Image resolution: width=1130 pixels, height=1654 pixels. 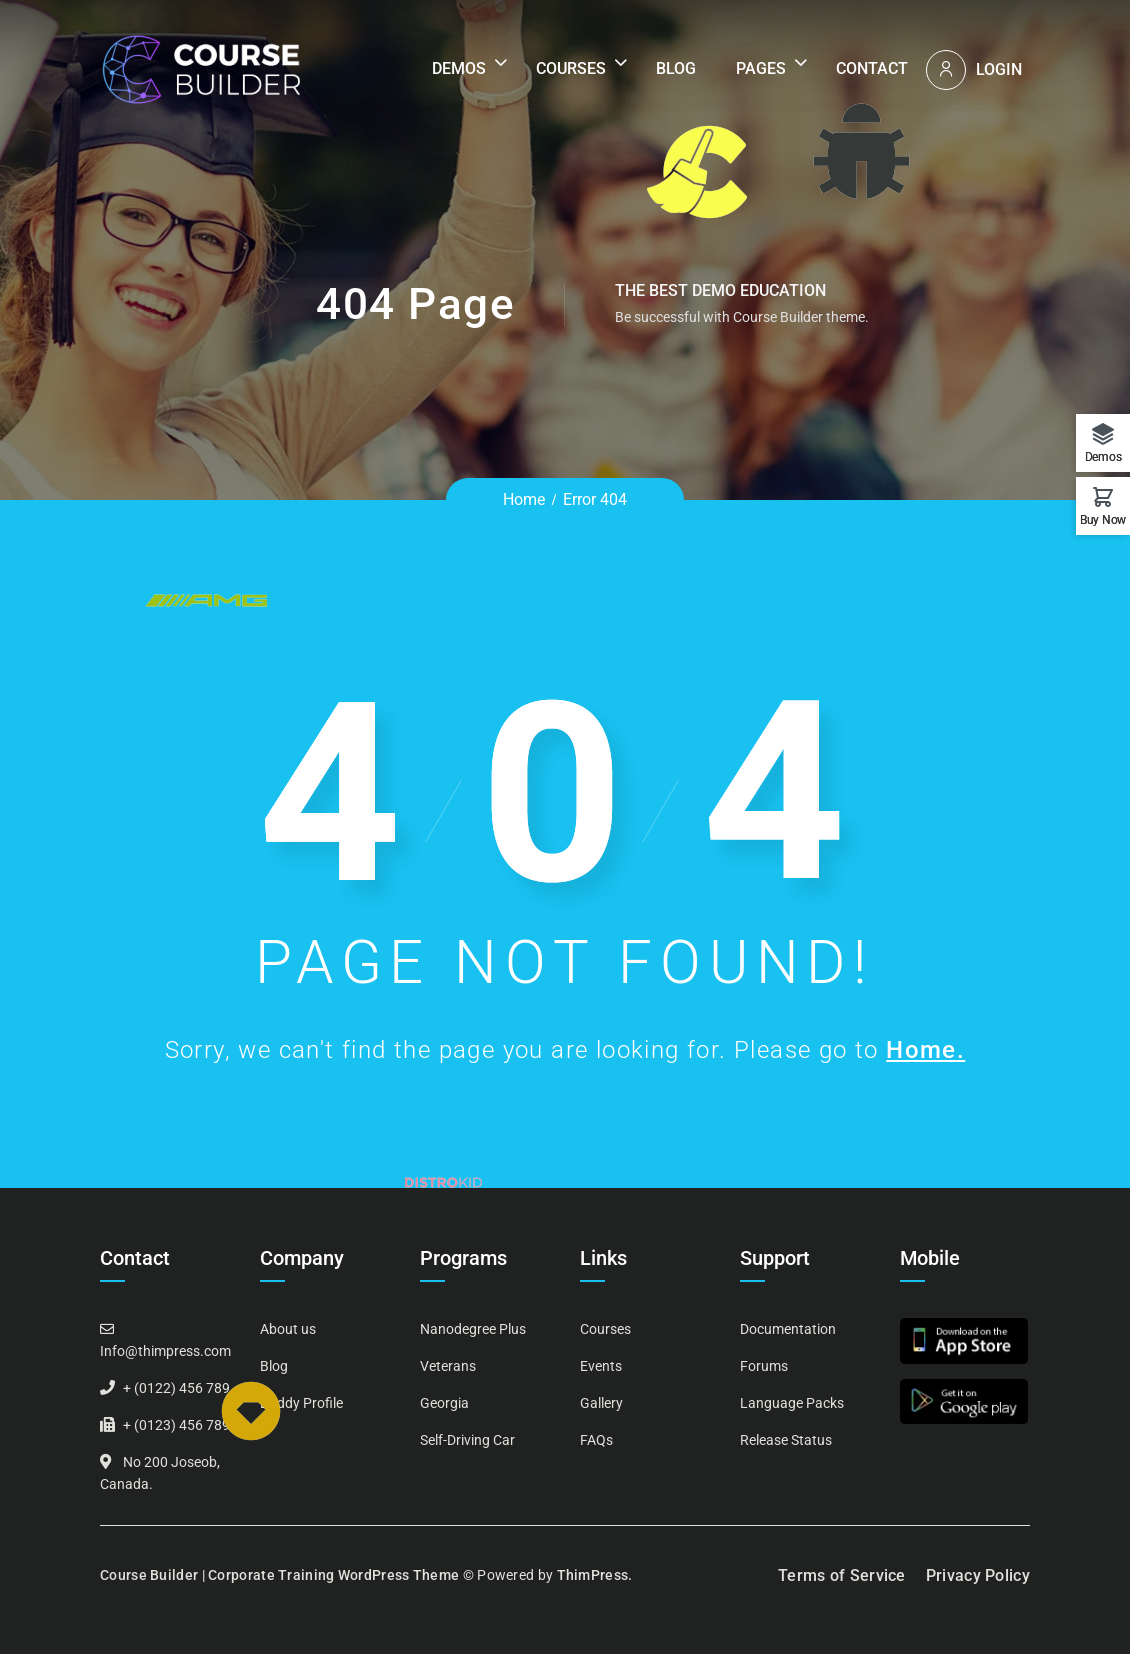 What do you see at coordinates (206, 600) in the screenshot?
I see `mercedes-amg brand logo` at bounding box center [206, 600].